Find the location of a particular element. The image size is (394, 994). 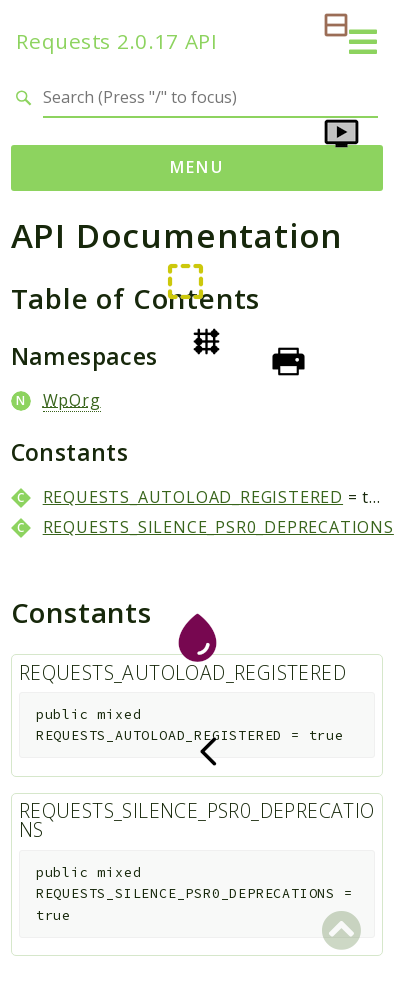

access on-demand video content is located at coordinates (341, 133).